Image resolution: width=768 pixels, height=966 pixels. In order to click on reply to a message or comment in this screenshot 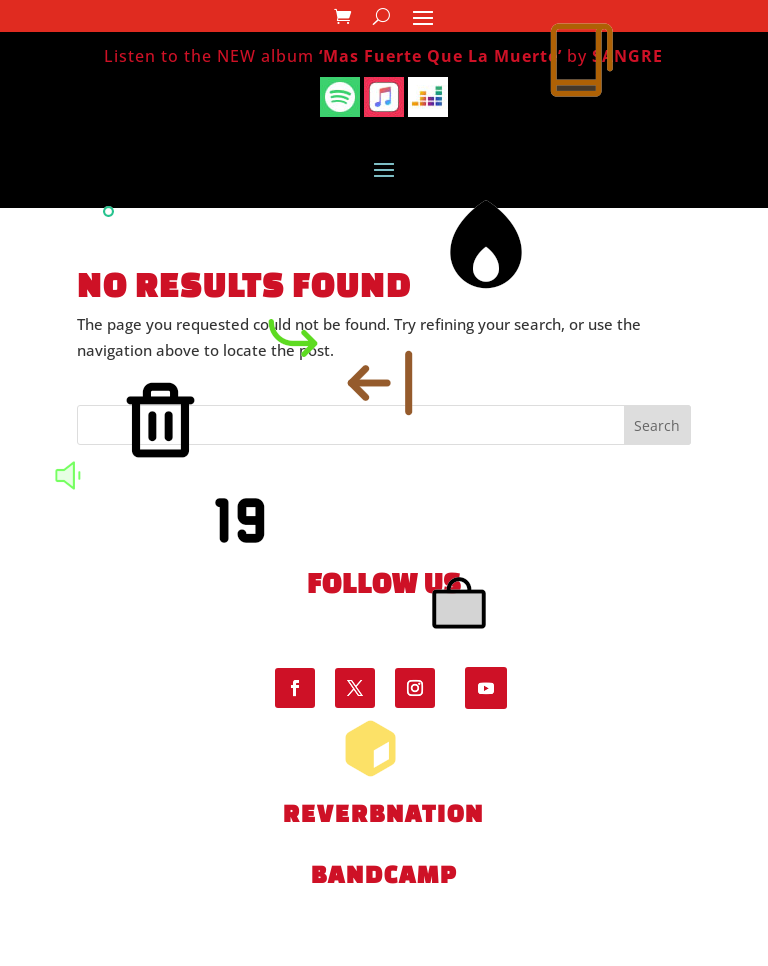, I will do `click(293, 338)`.